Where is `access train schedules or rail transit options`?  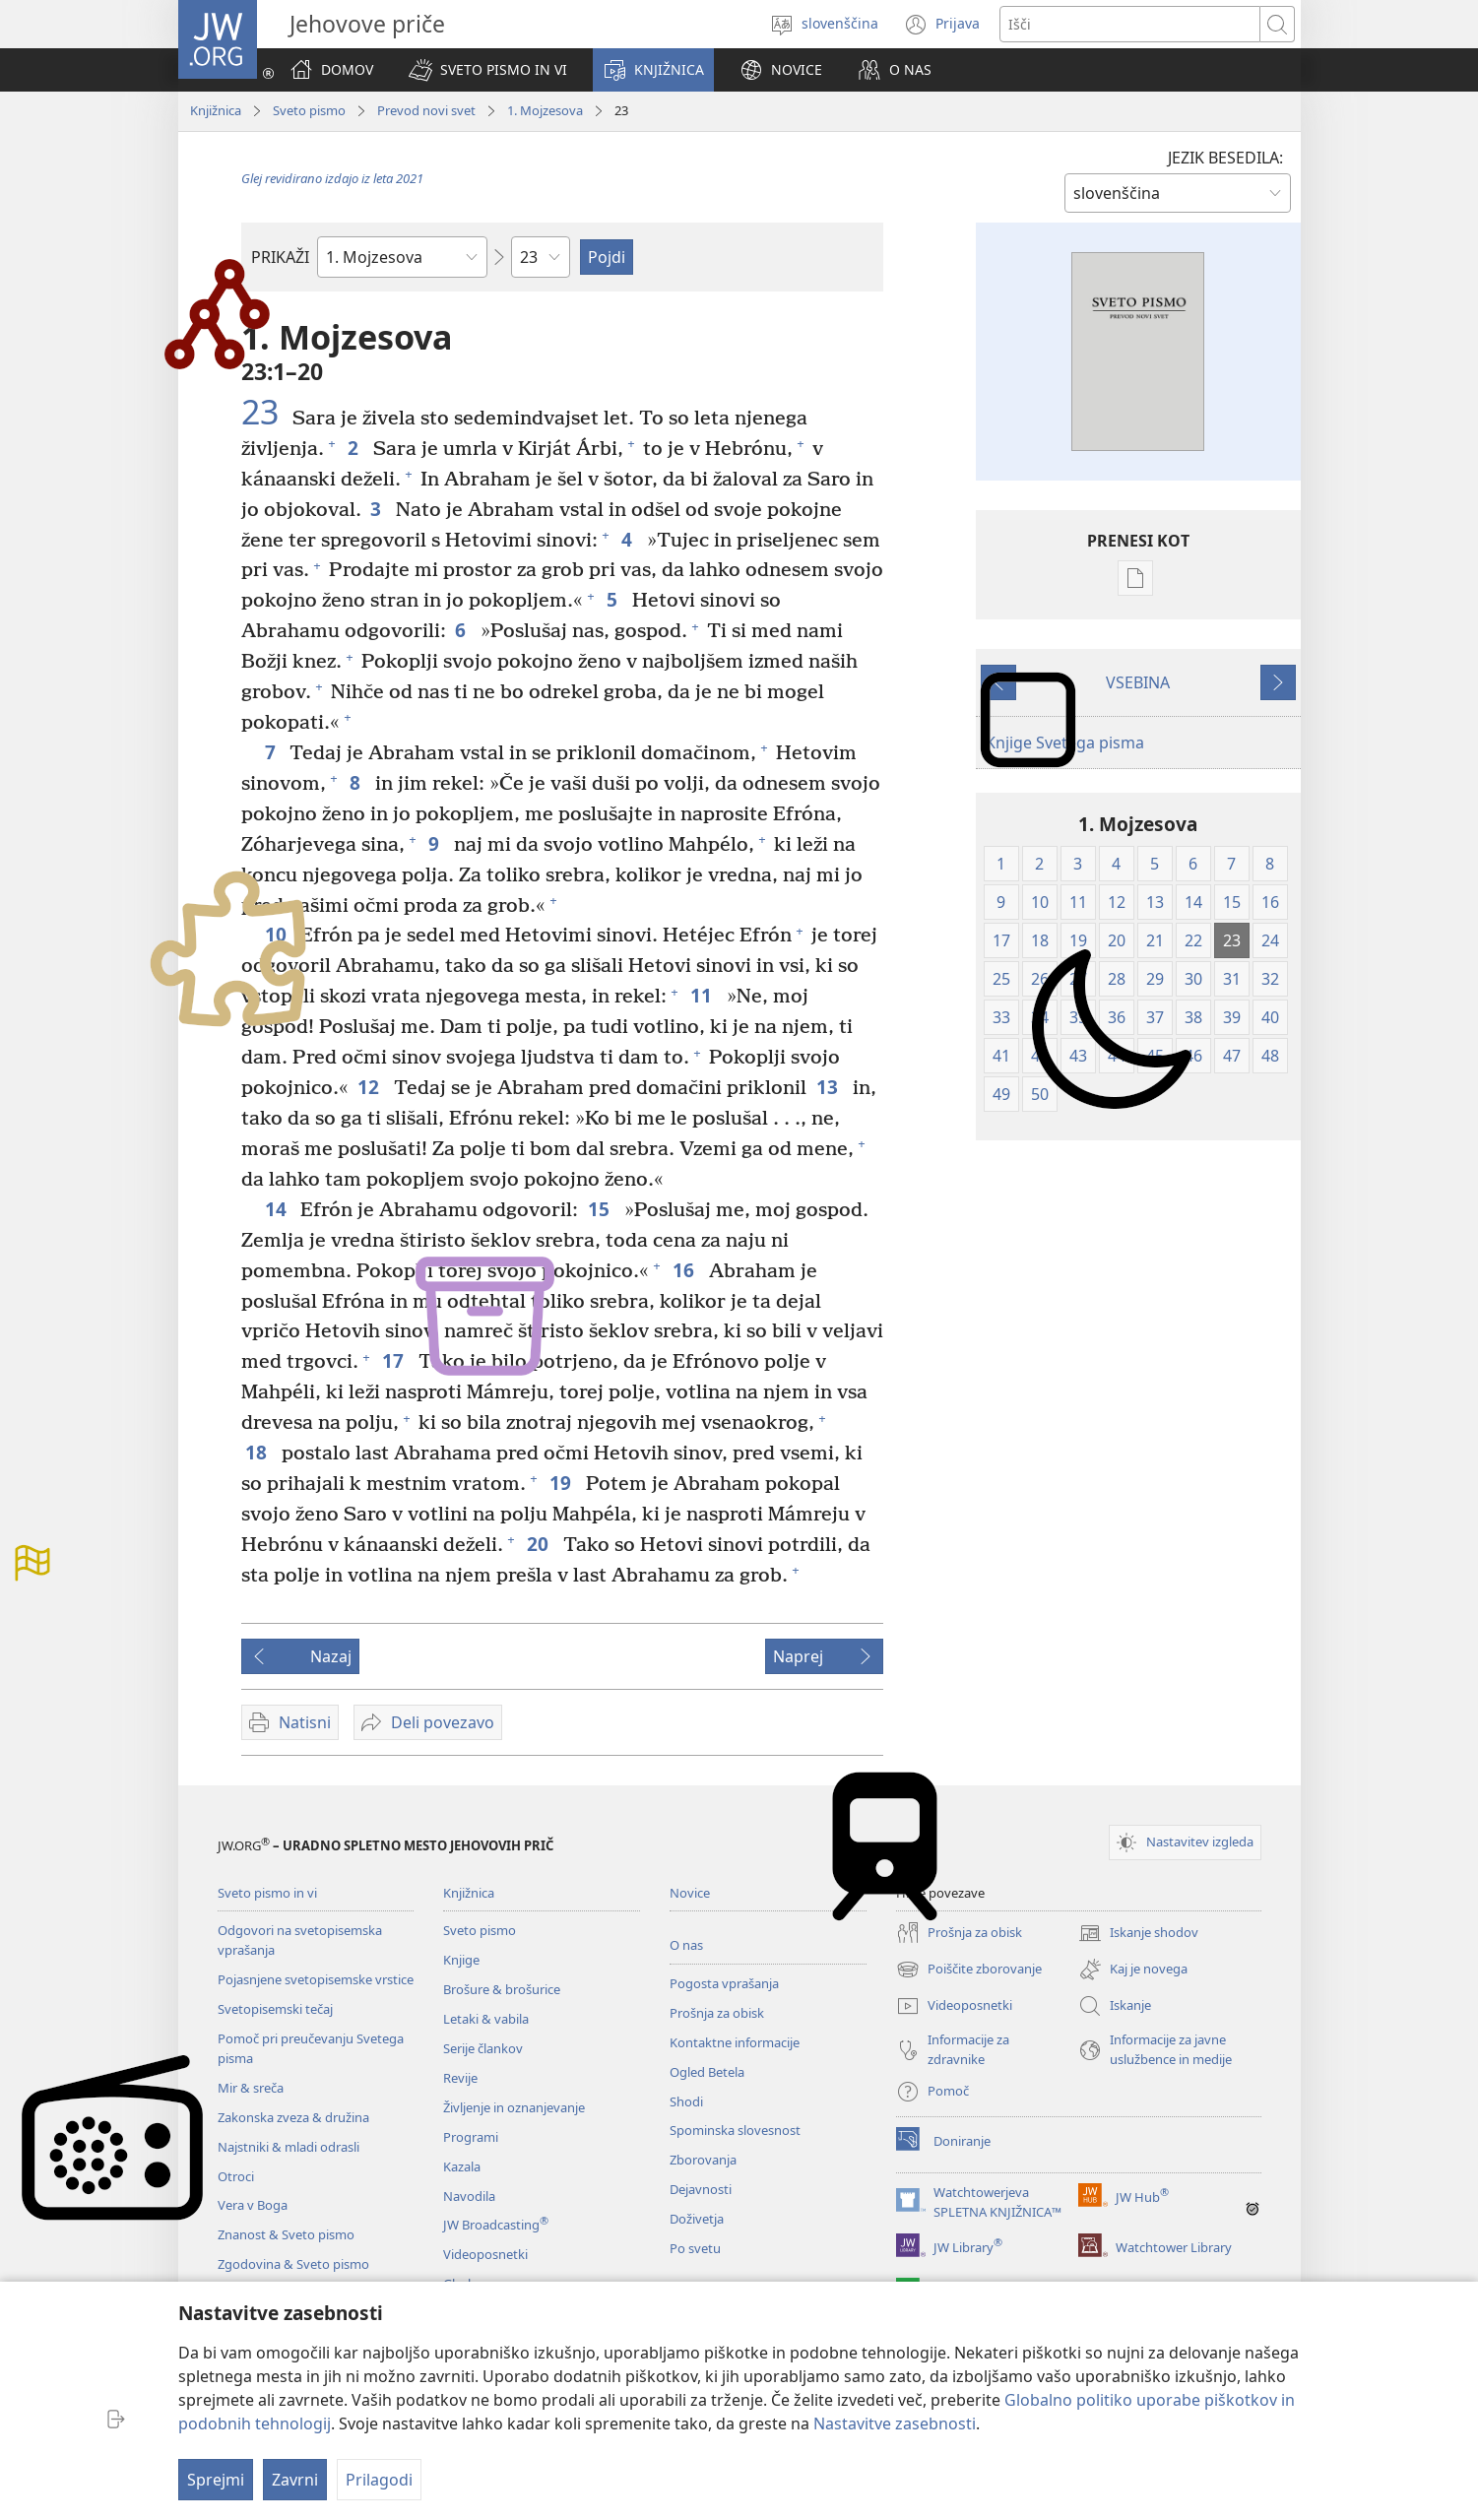
access train schedules or rail transit options is located at coordinates (884, 1842).